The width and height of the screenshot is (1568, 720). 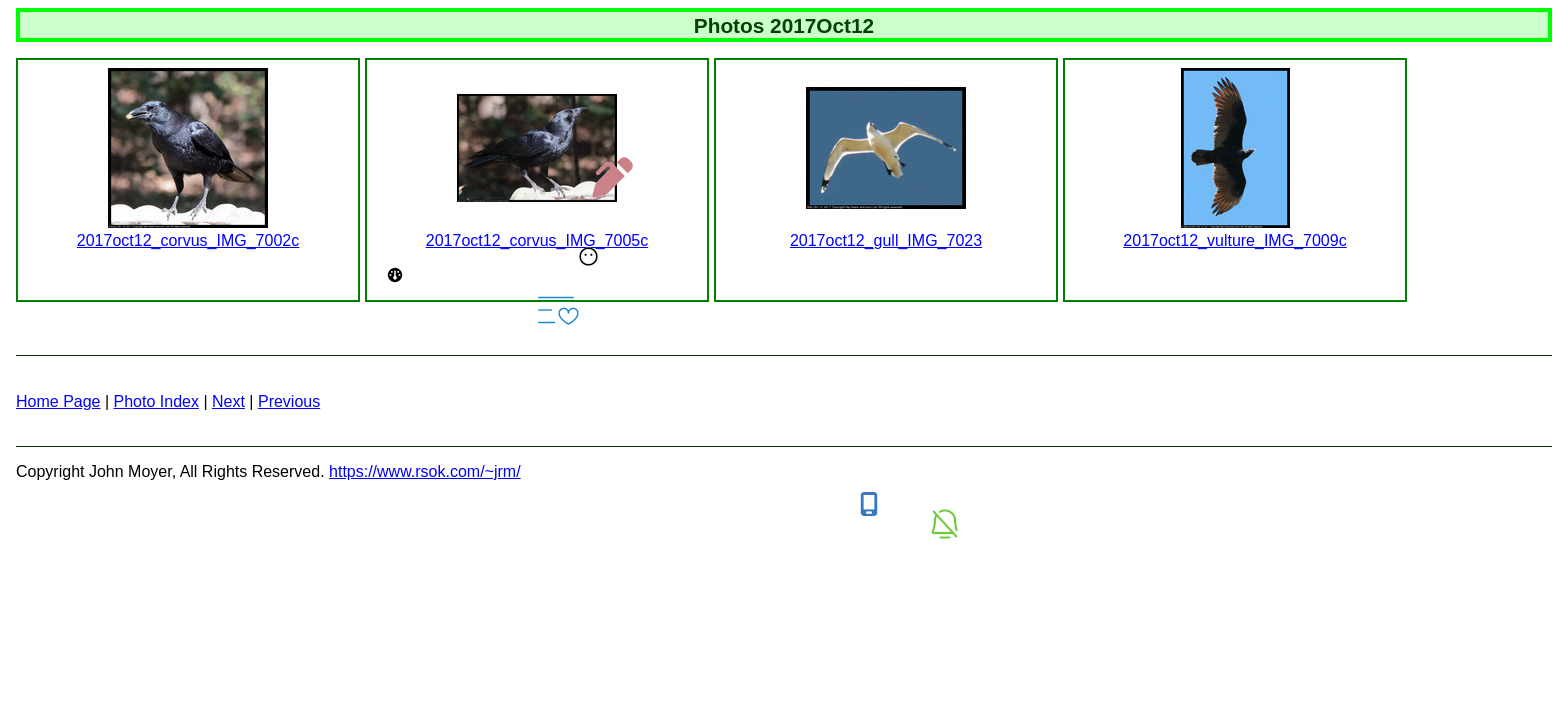 What do you see at coordinates (945, 524) in the screenshot?
I see `mute notifications` at bounding box center [945, 524].